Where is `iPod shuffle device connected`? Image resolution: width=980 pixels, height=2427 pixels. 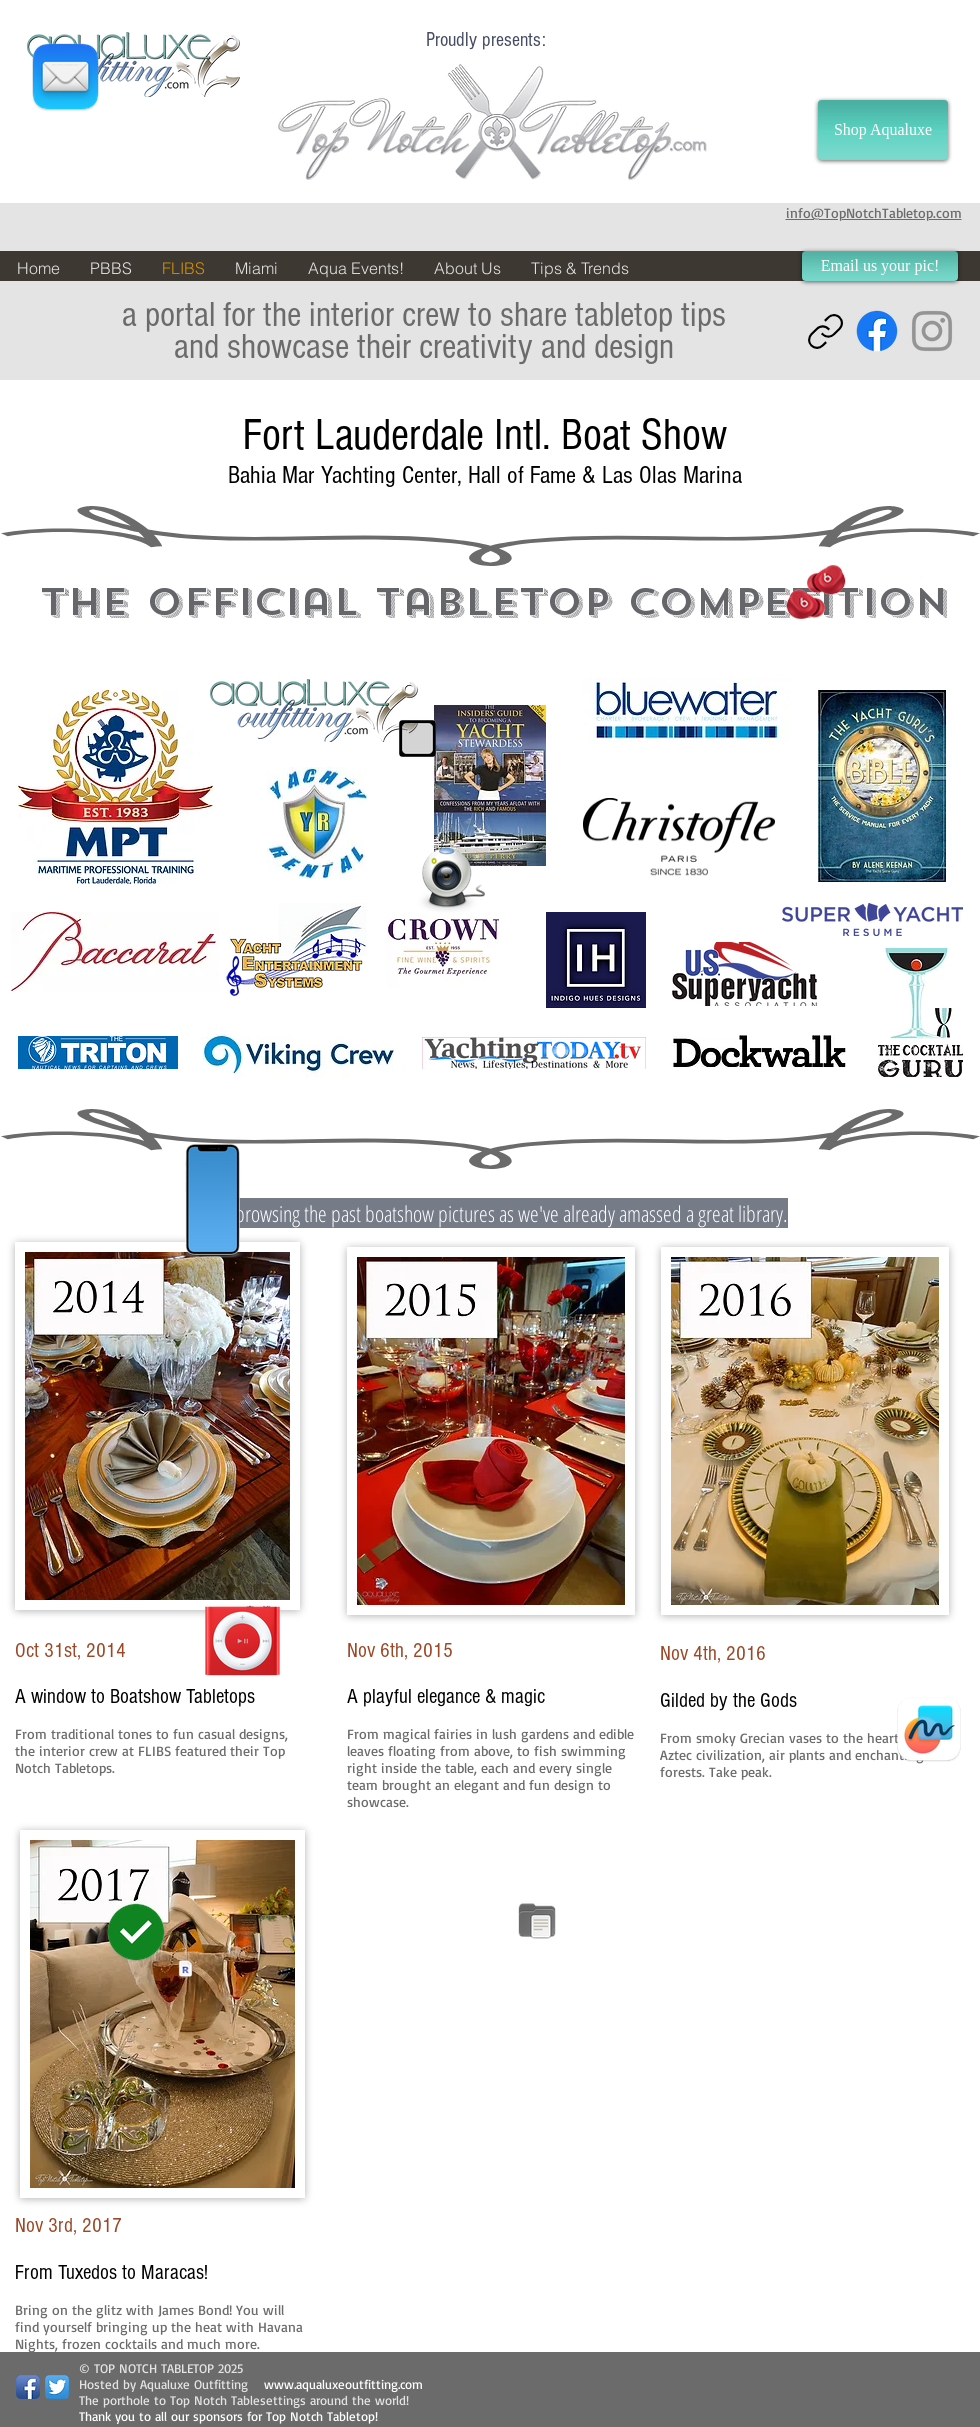
iPod shuffle device connected is located at coordinates (242, 1640).